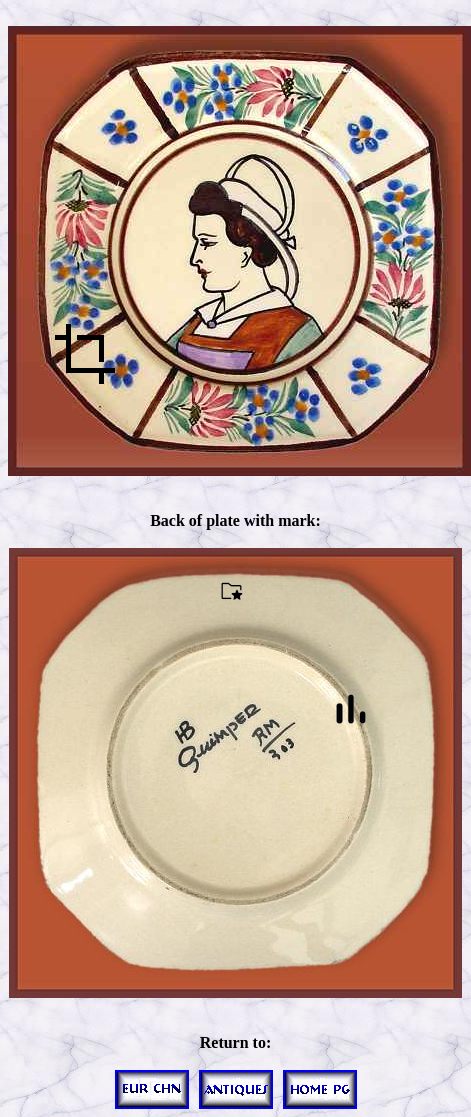 The image size is (471, 1117). Describe the element at coordinates (85, 354) in the screenshot. I see `crop an image` at that location.